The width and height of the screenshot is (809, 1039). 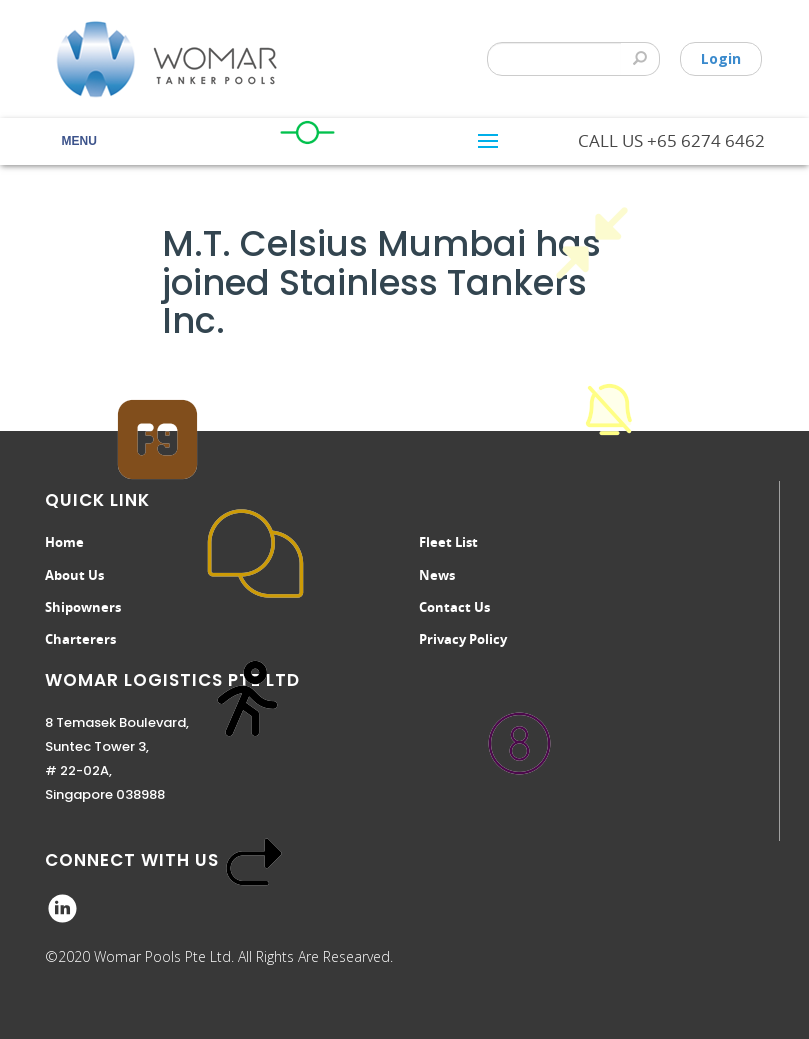 What do you see at coordinates (157, 439) in the screenshot?
I see `keyboard shortcut indicator for F9 function key` at bounding box center [157, 439].